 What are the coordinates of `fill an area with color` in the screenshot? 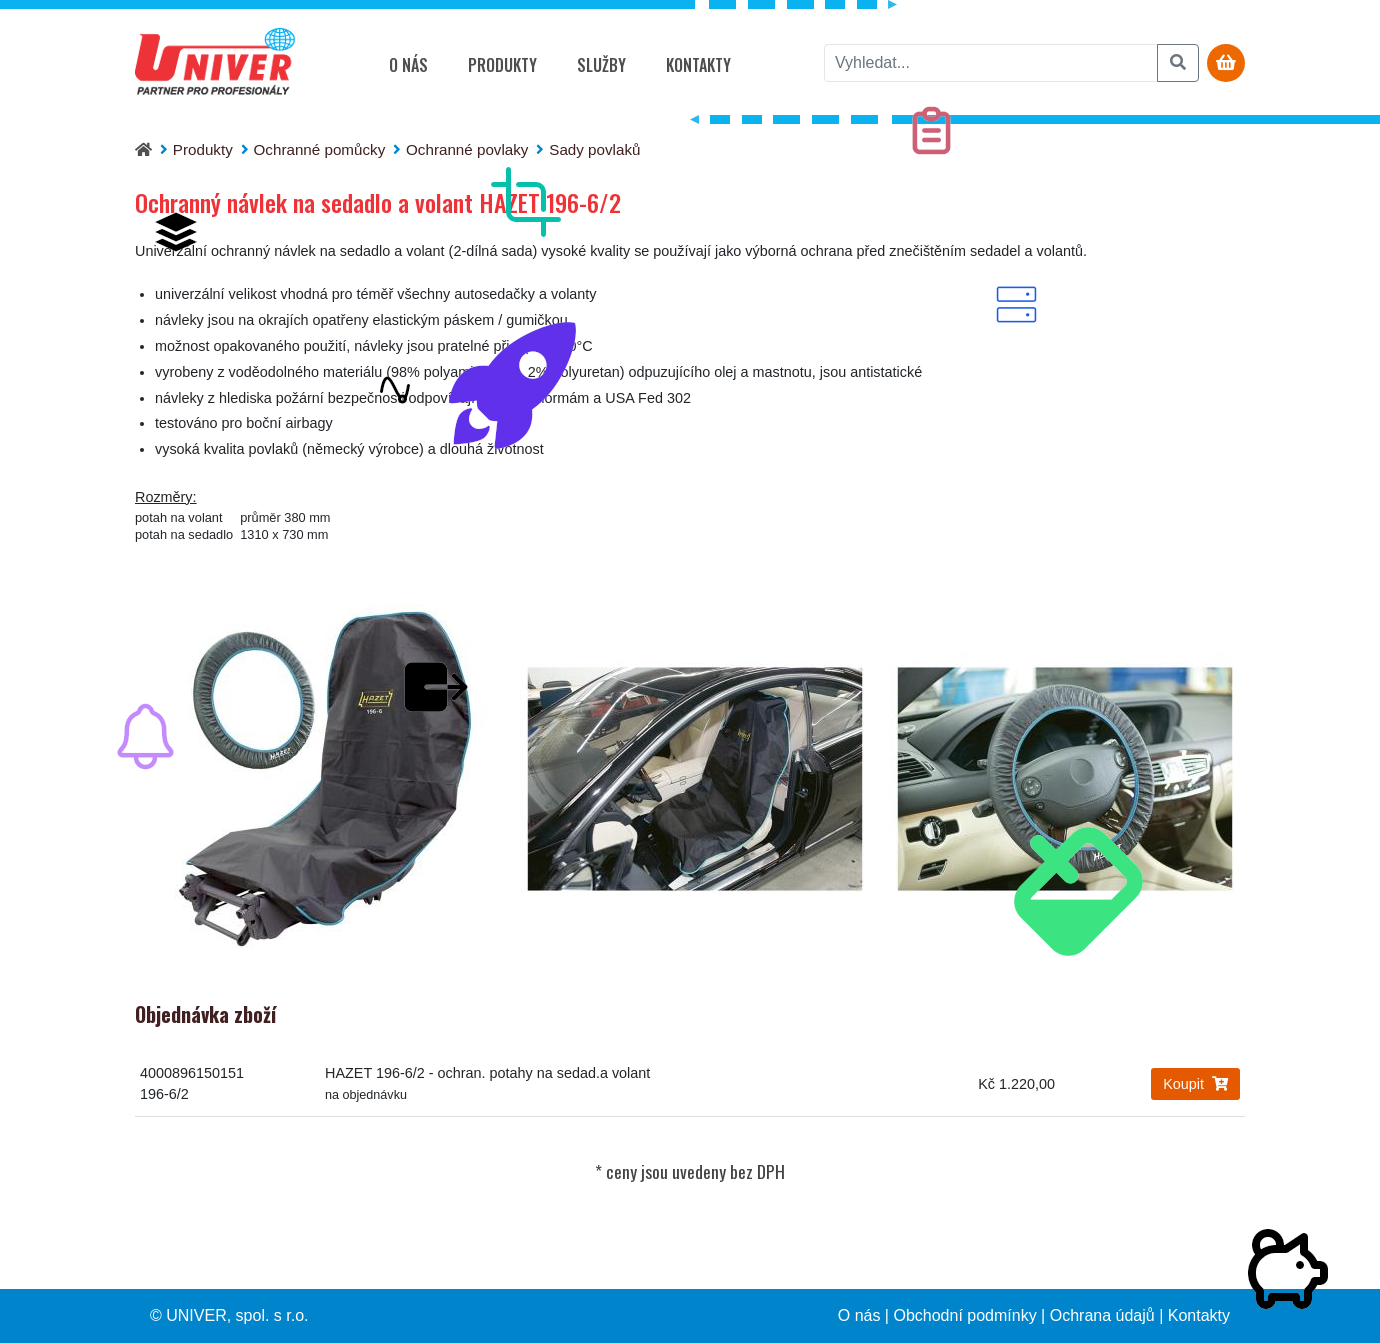 It's located at (1078, 891).